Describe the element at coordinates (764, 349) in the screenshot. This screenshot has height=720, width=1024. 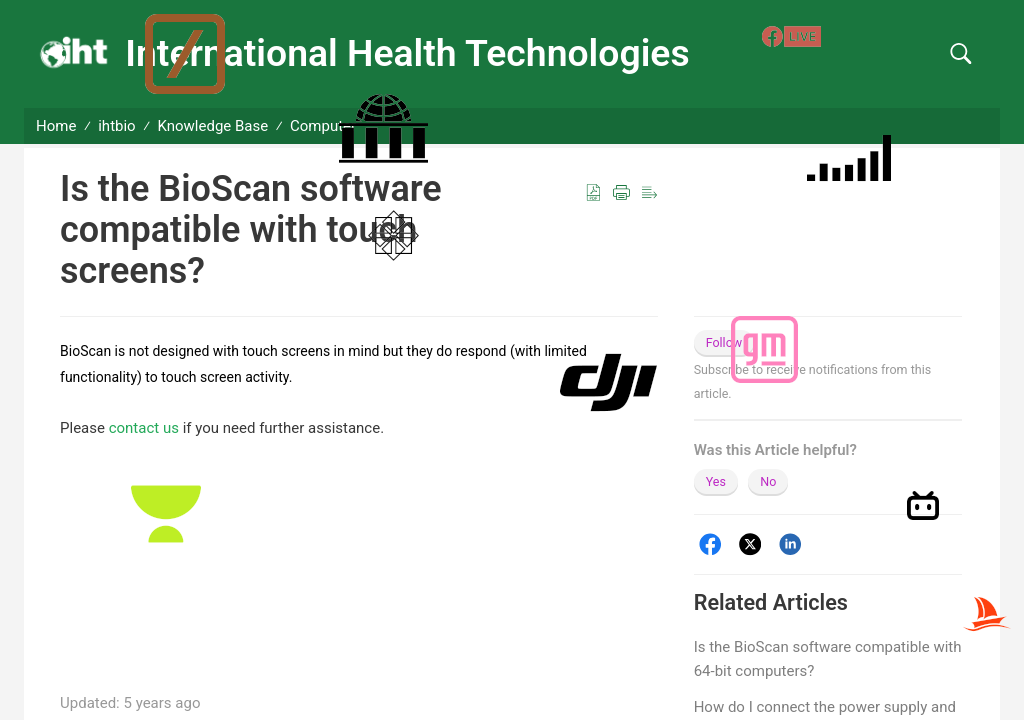
I see `general motors company logo` at that location.